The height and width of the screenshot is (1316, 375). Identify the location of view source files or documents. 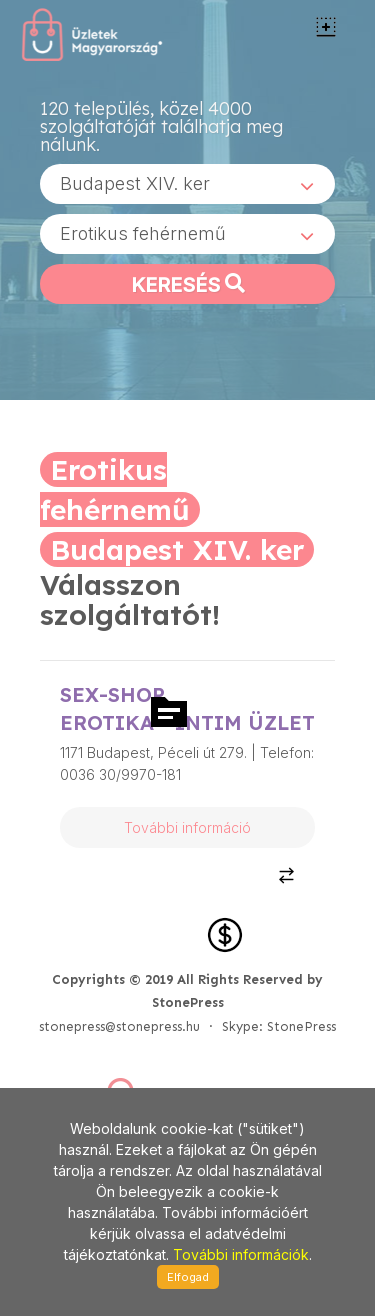
(169, 712).